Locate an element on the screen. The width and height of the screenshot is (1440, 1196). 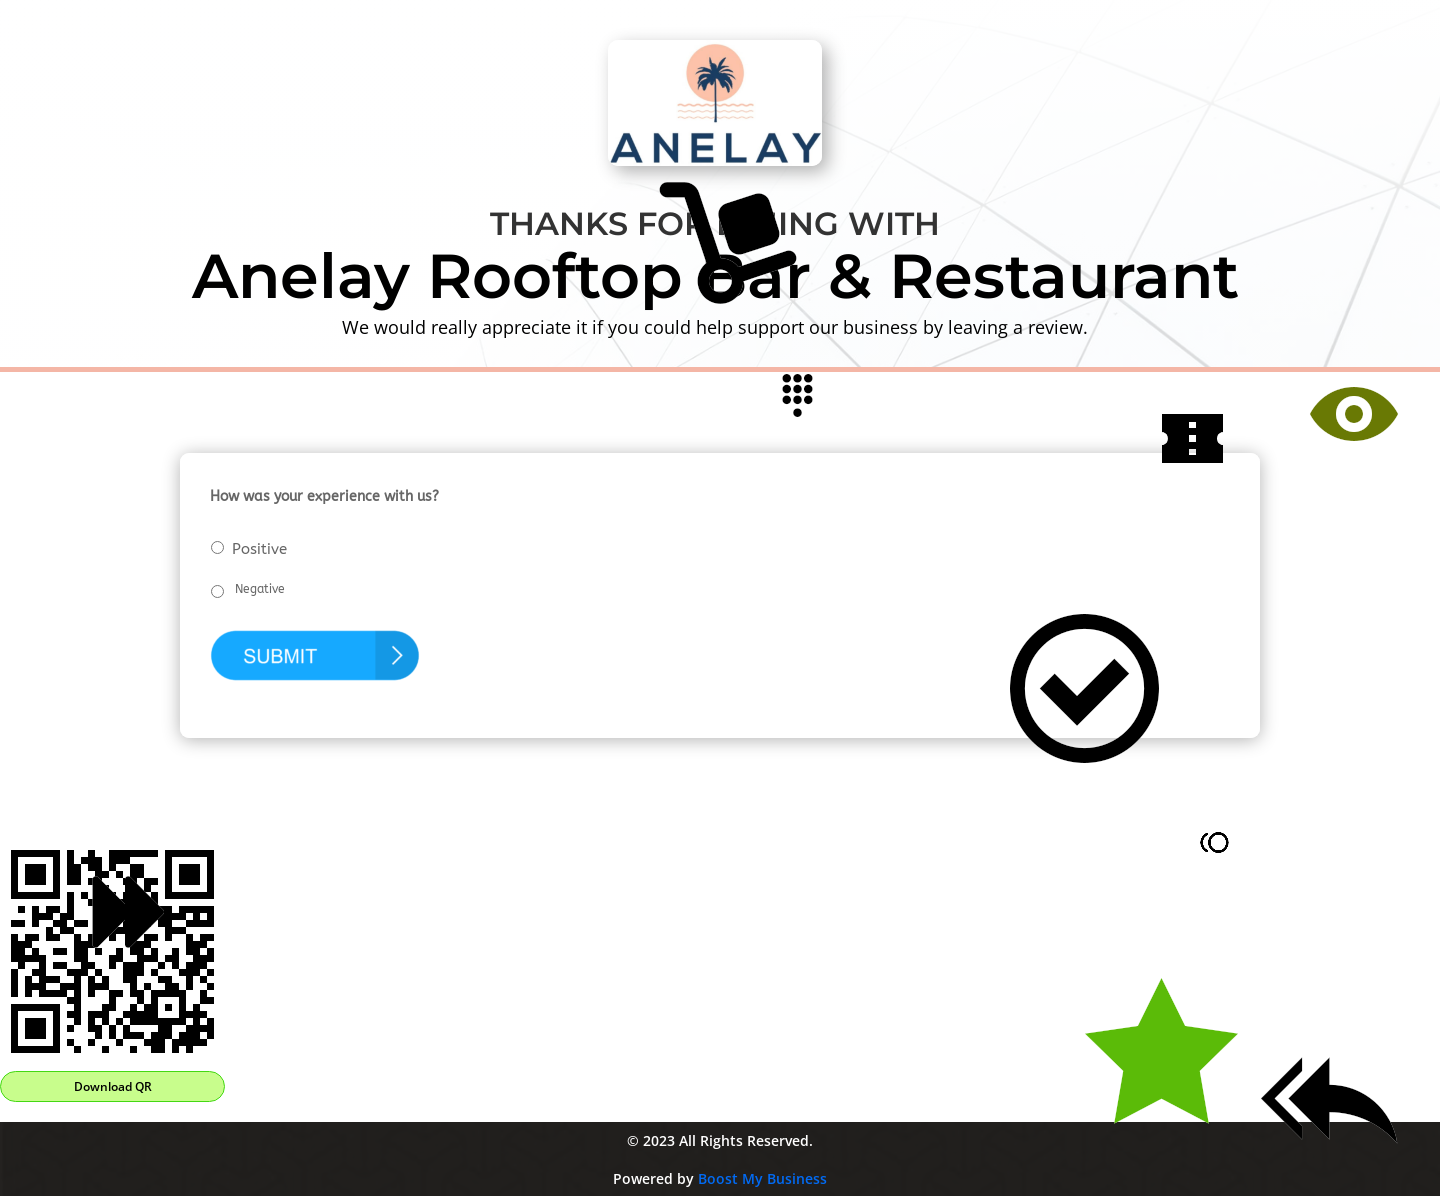
open the phone dial pad is located at coordinates (797, 395).